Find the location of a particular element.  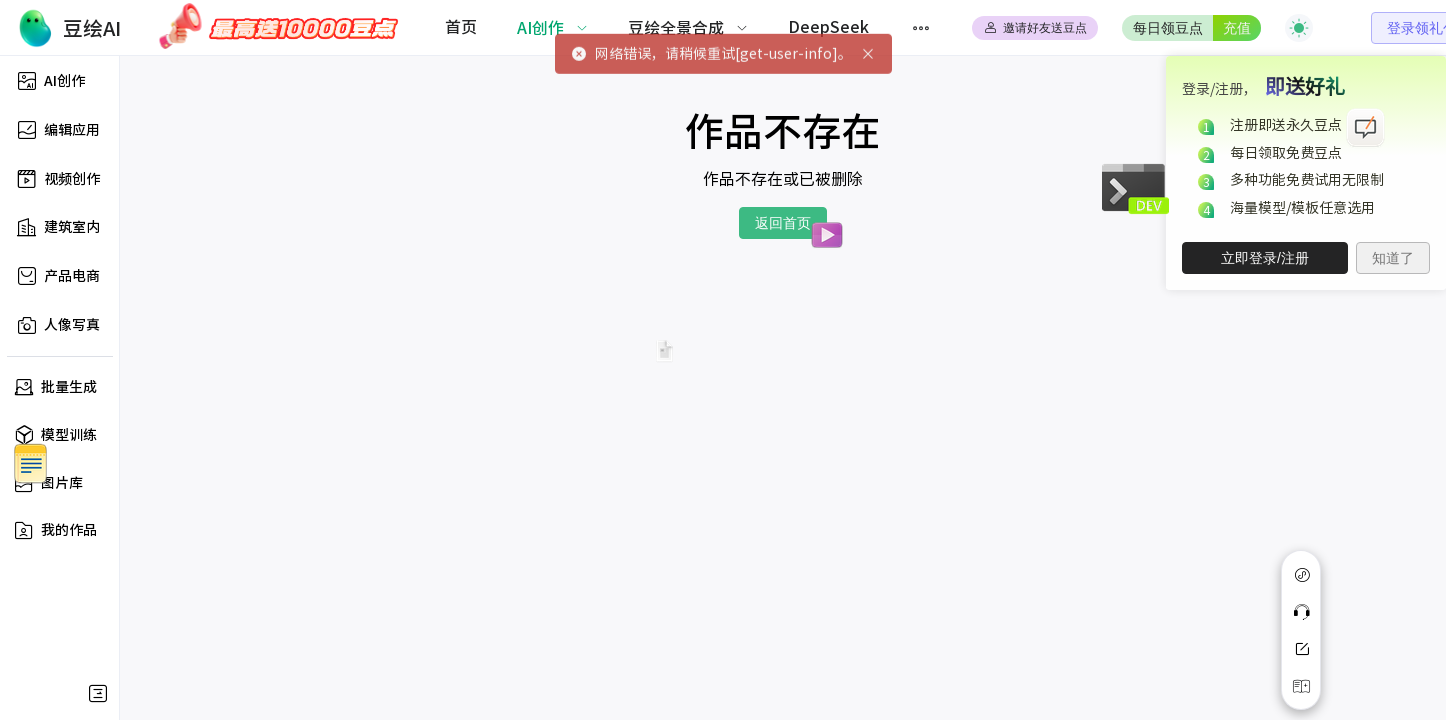

open the notes application is located at coordinates (30, 463).